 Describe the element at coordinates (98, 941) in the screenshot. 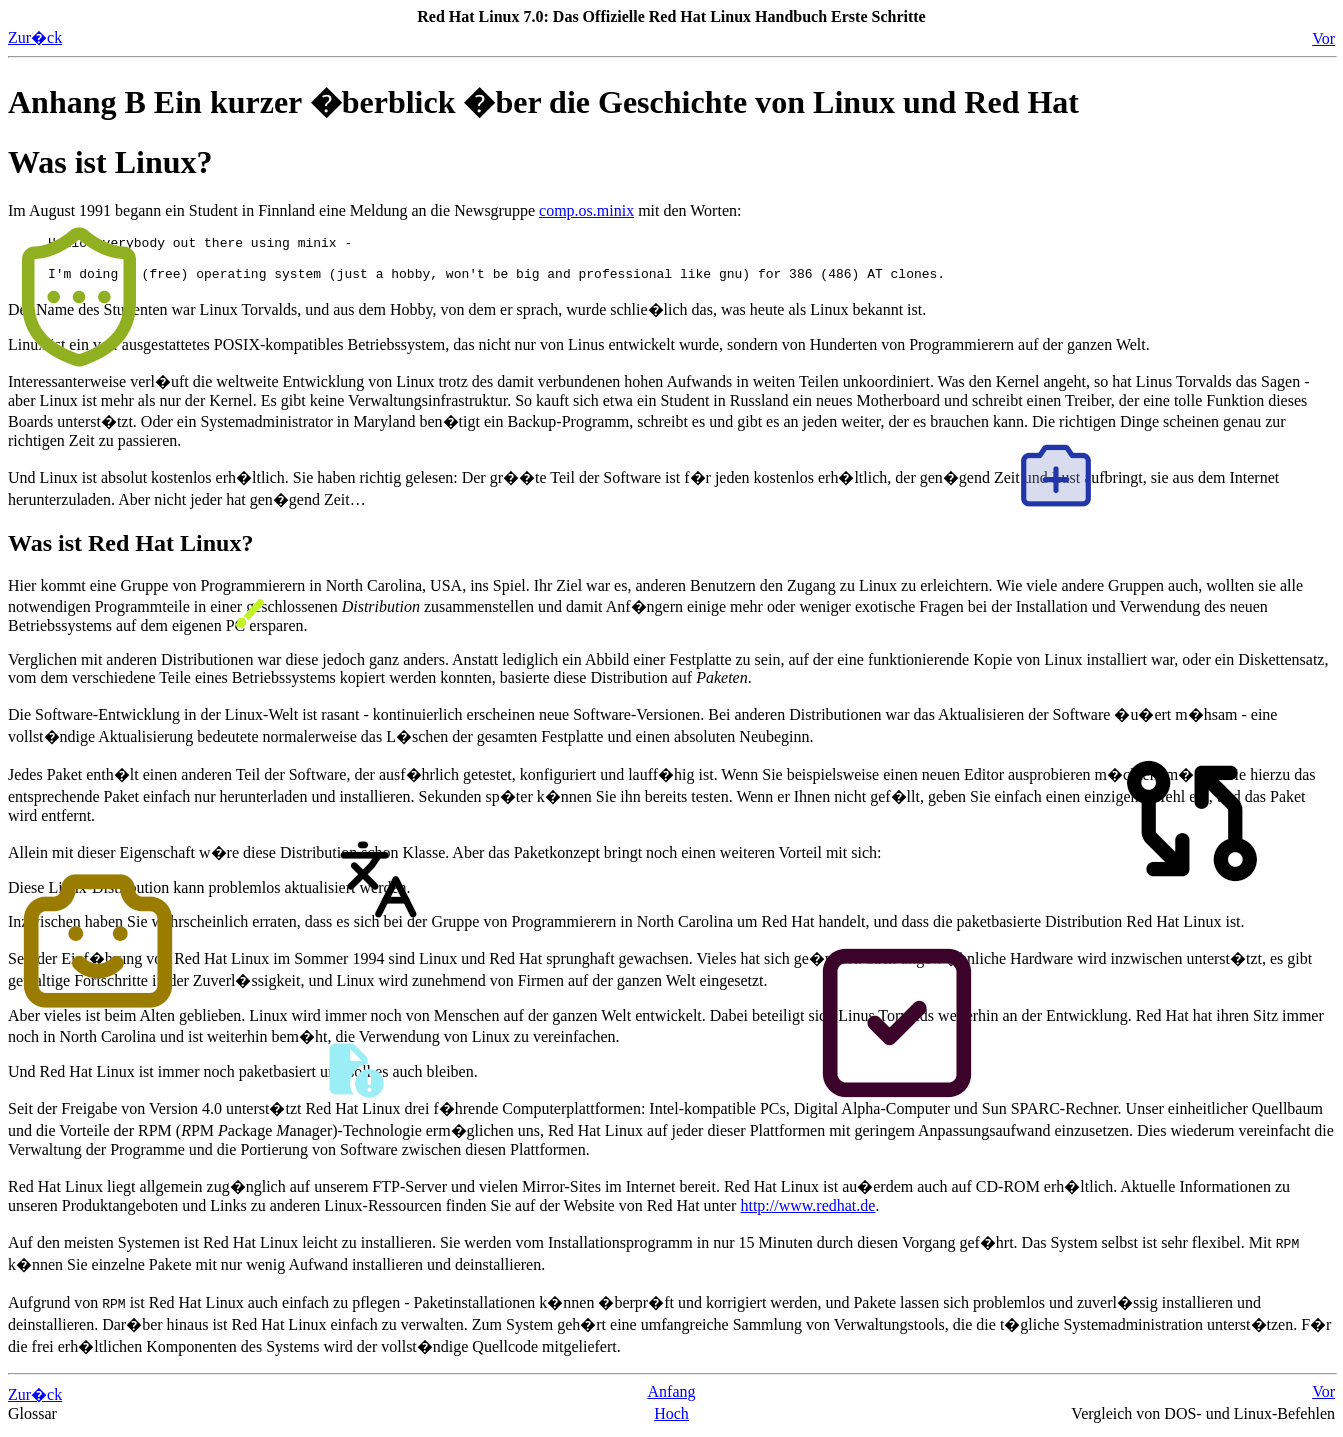

I see `switch to front-facing camera` at that location.